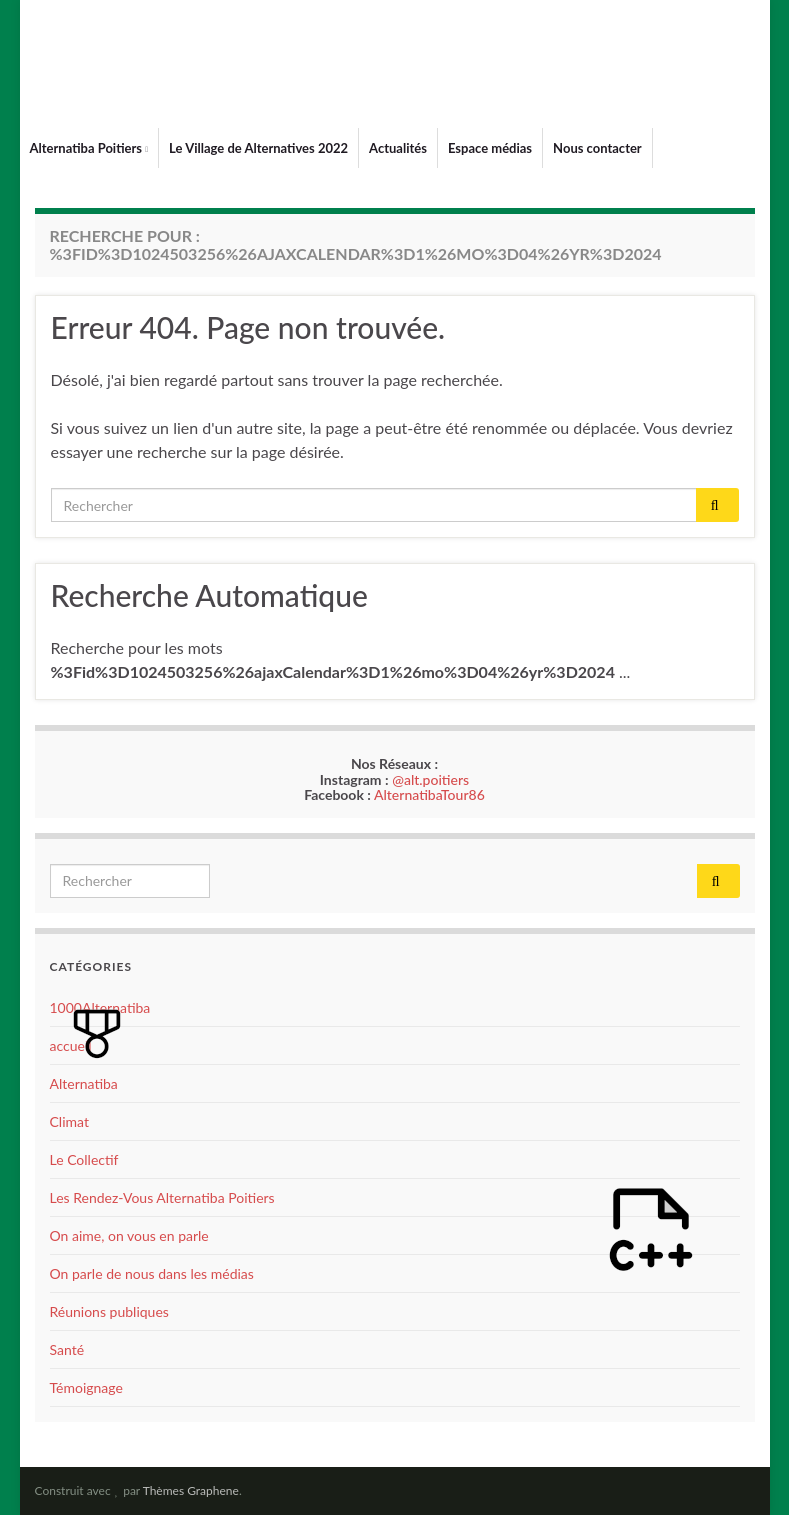  What do you see at coordinates (97, 1031) in the screenshot?
I see `view military or veteran status badge` at bounding box center [97, 1031].